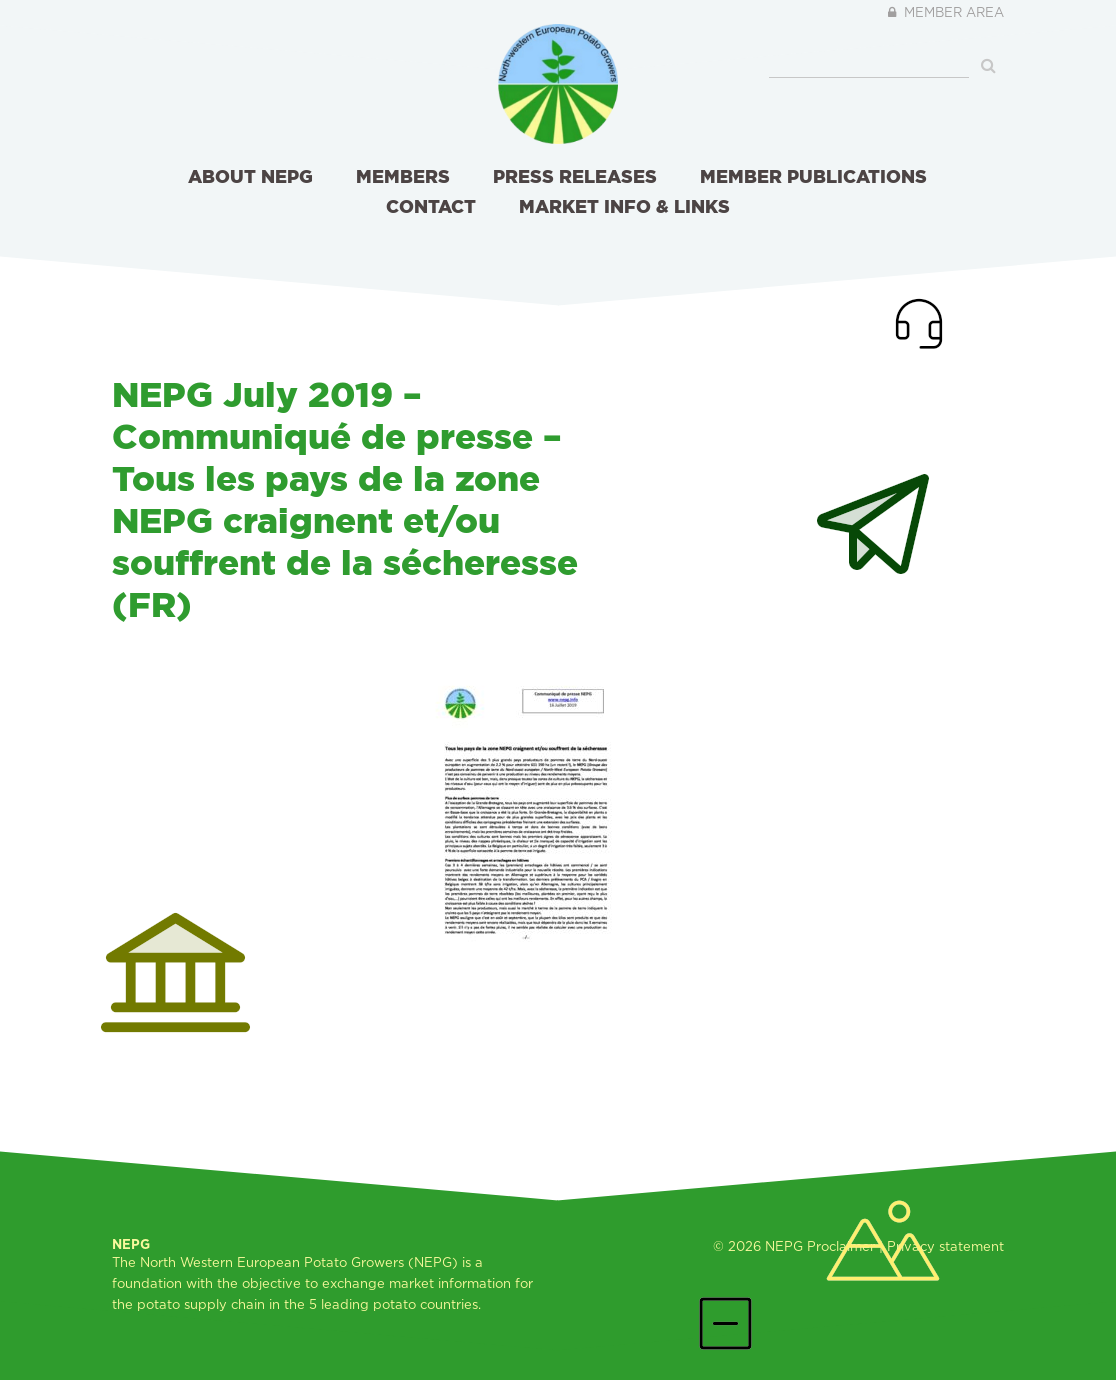  I want to click on access banking or financial services, so click(175, 977).